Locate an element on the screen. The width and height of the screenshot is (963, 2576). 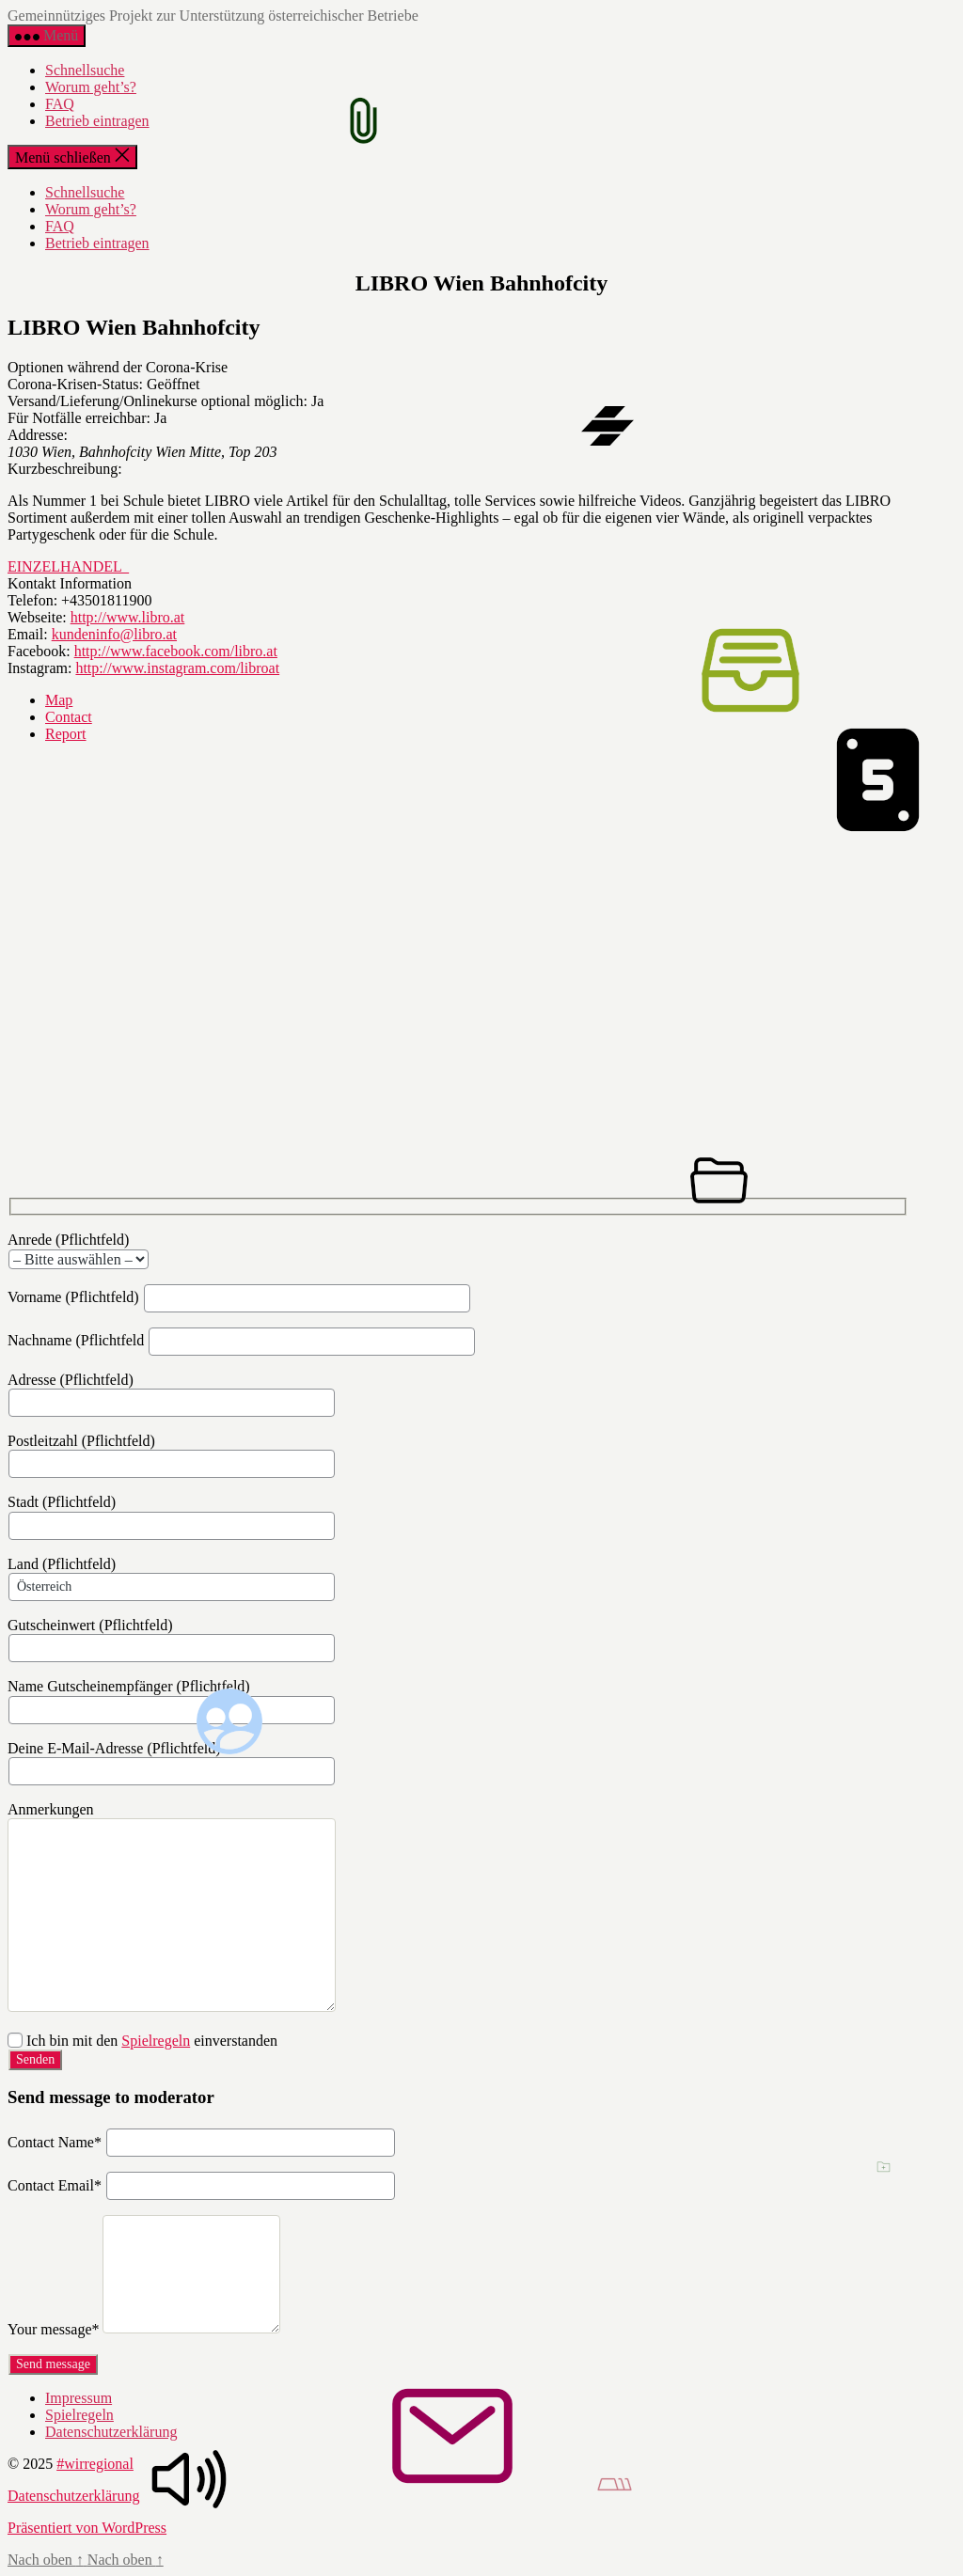
view group or team members is located at coordinates (229, 1721).